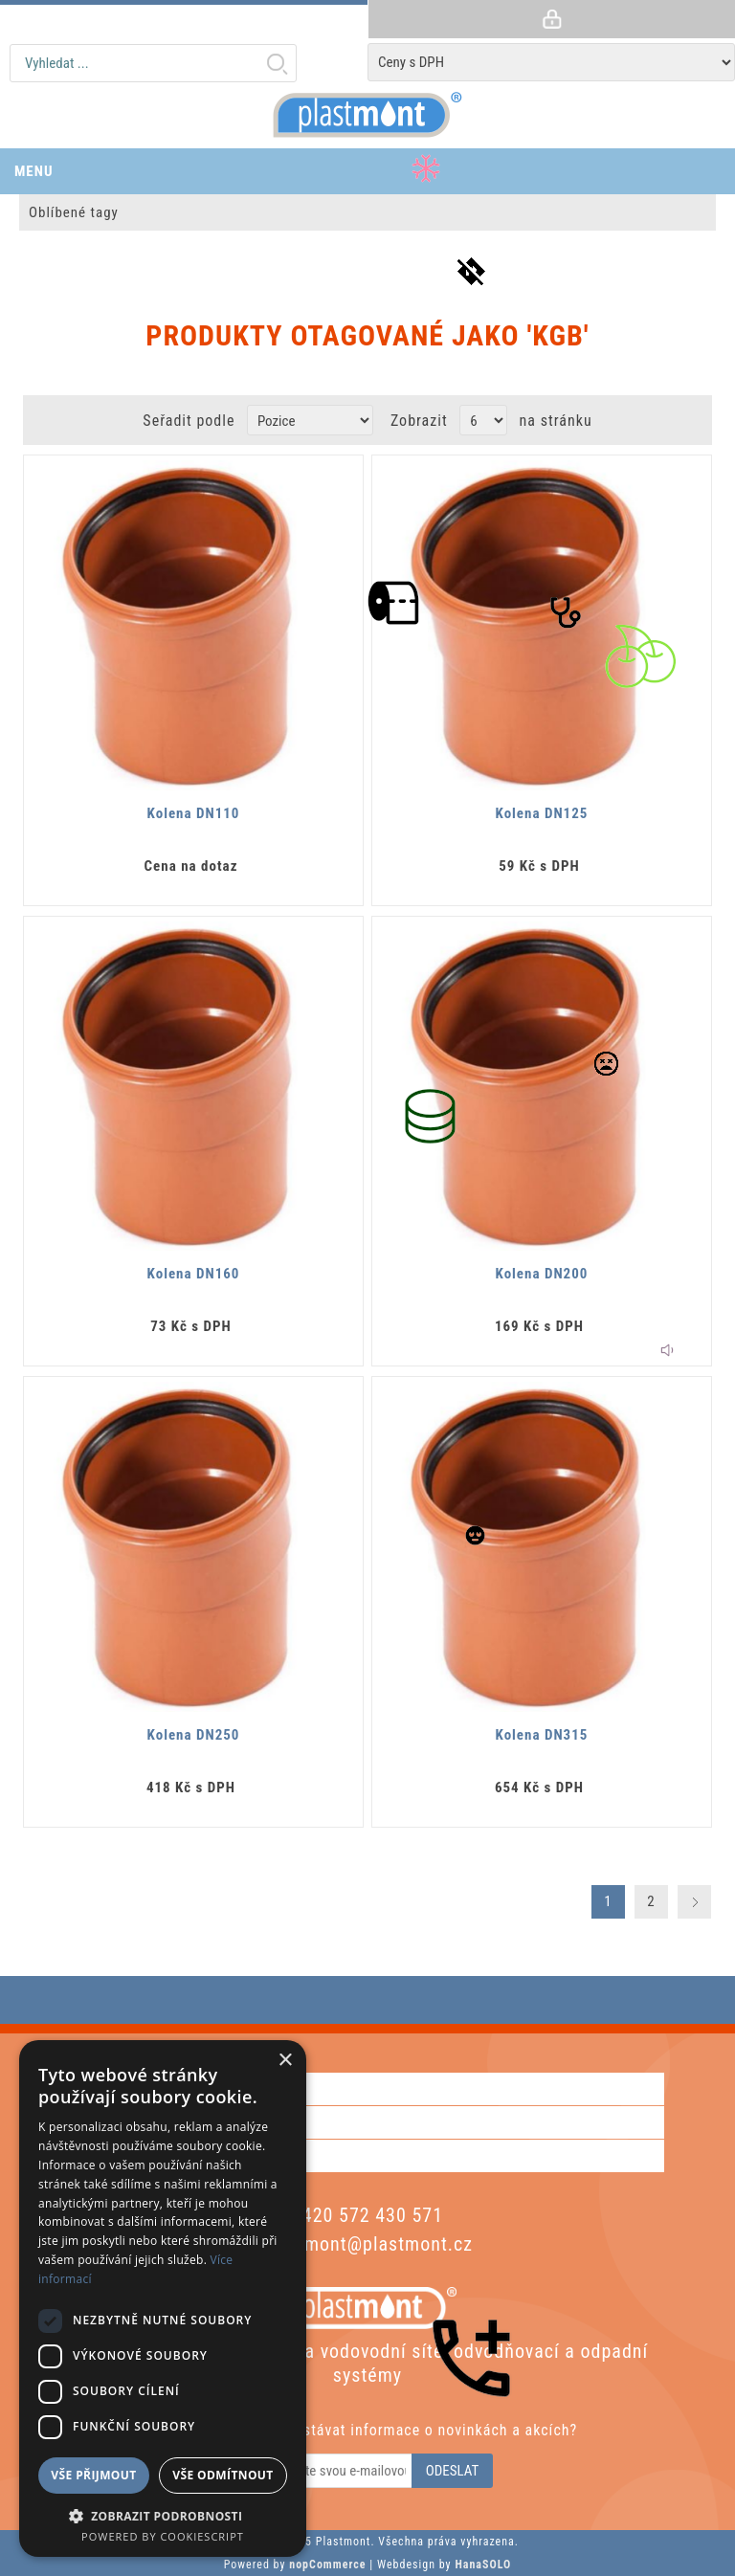 The width and height of the screenshot is (735, 2576). What do you see at coordinates (667, 1350) in the screenshot?
I see `adjust audio to low volume level` at bounding box center [667, 1350].